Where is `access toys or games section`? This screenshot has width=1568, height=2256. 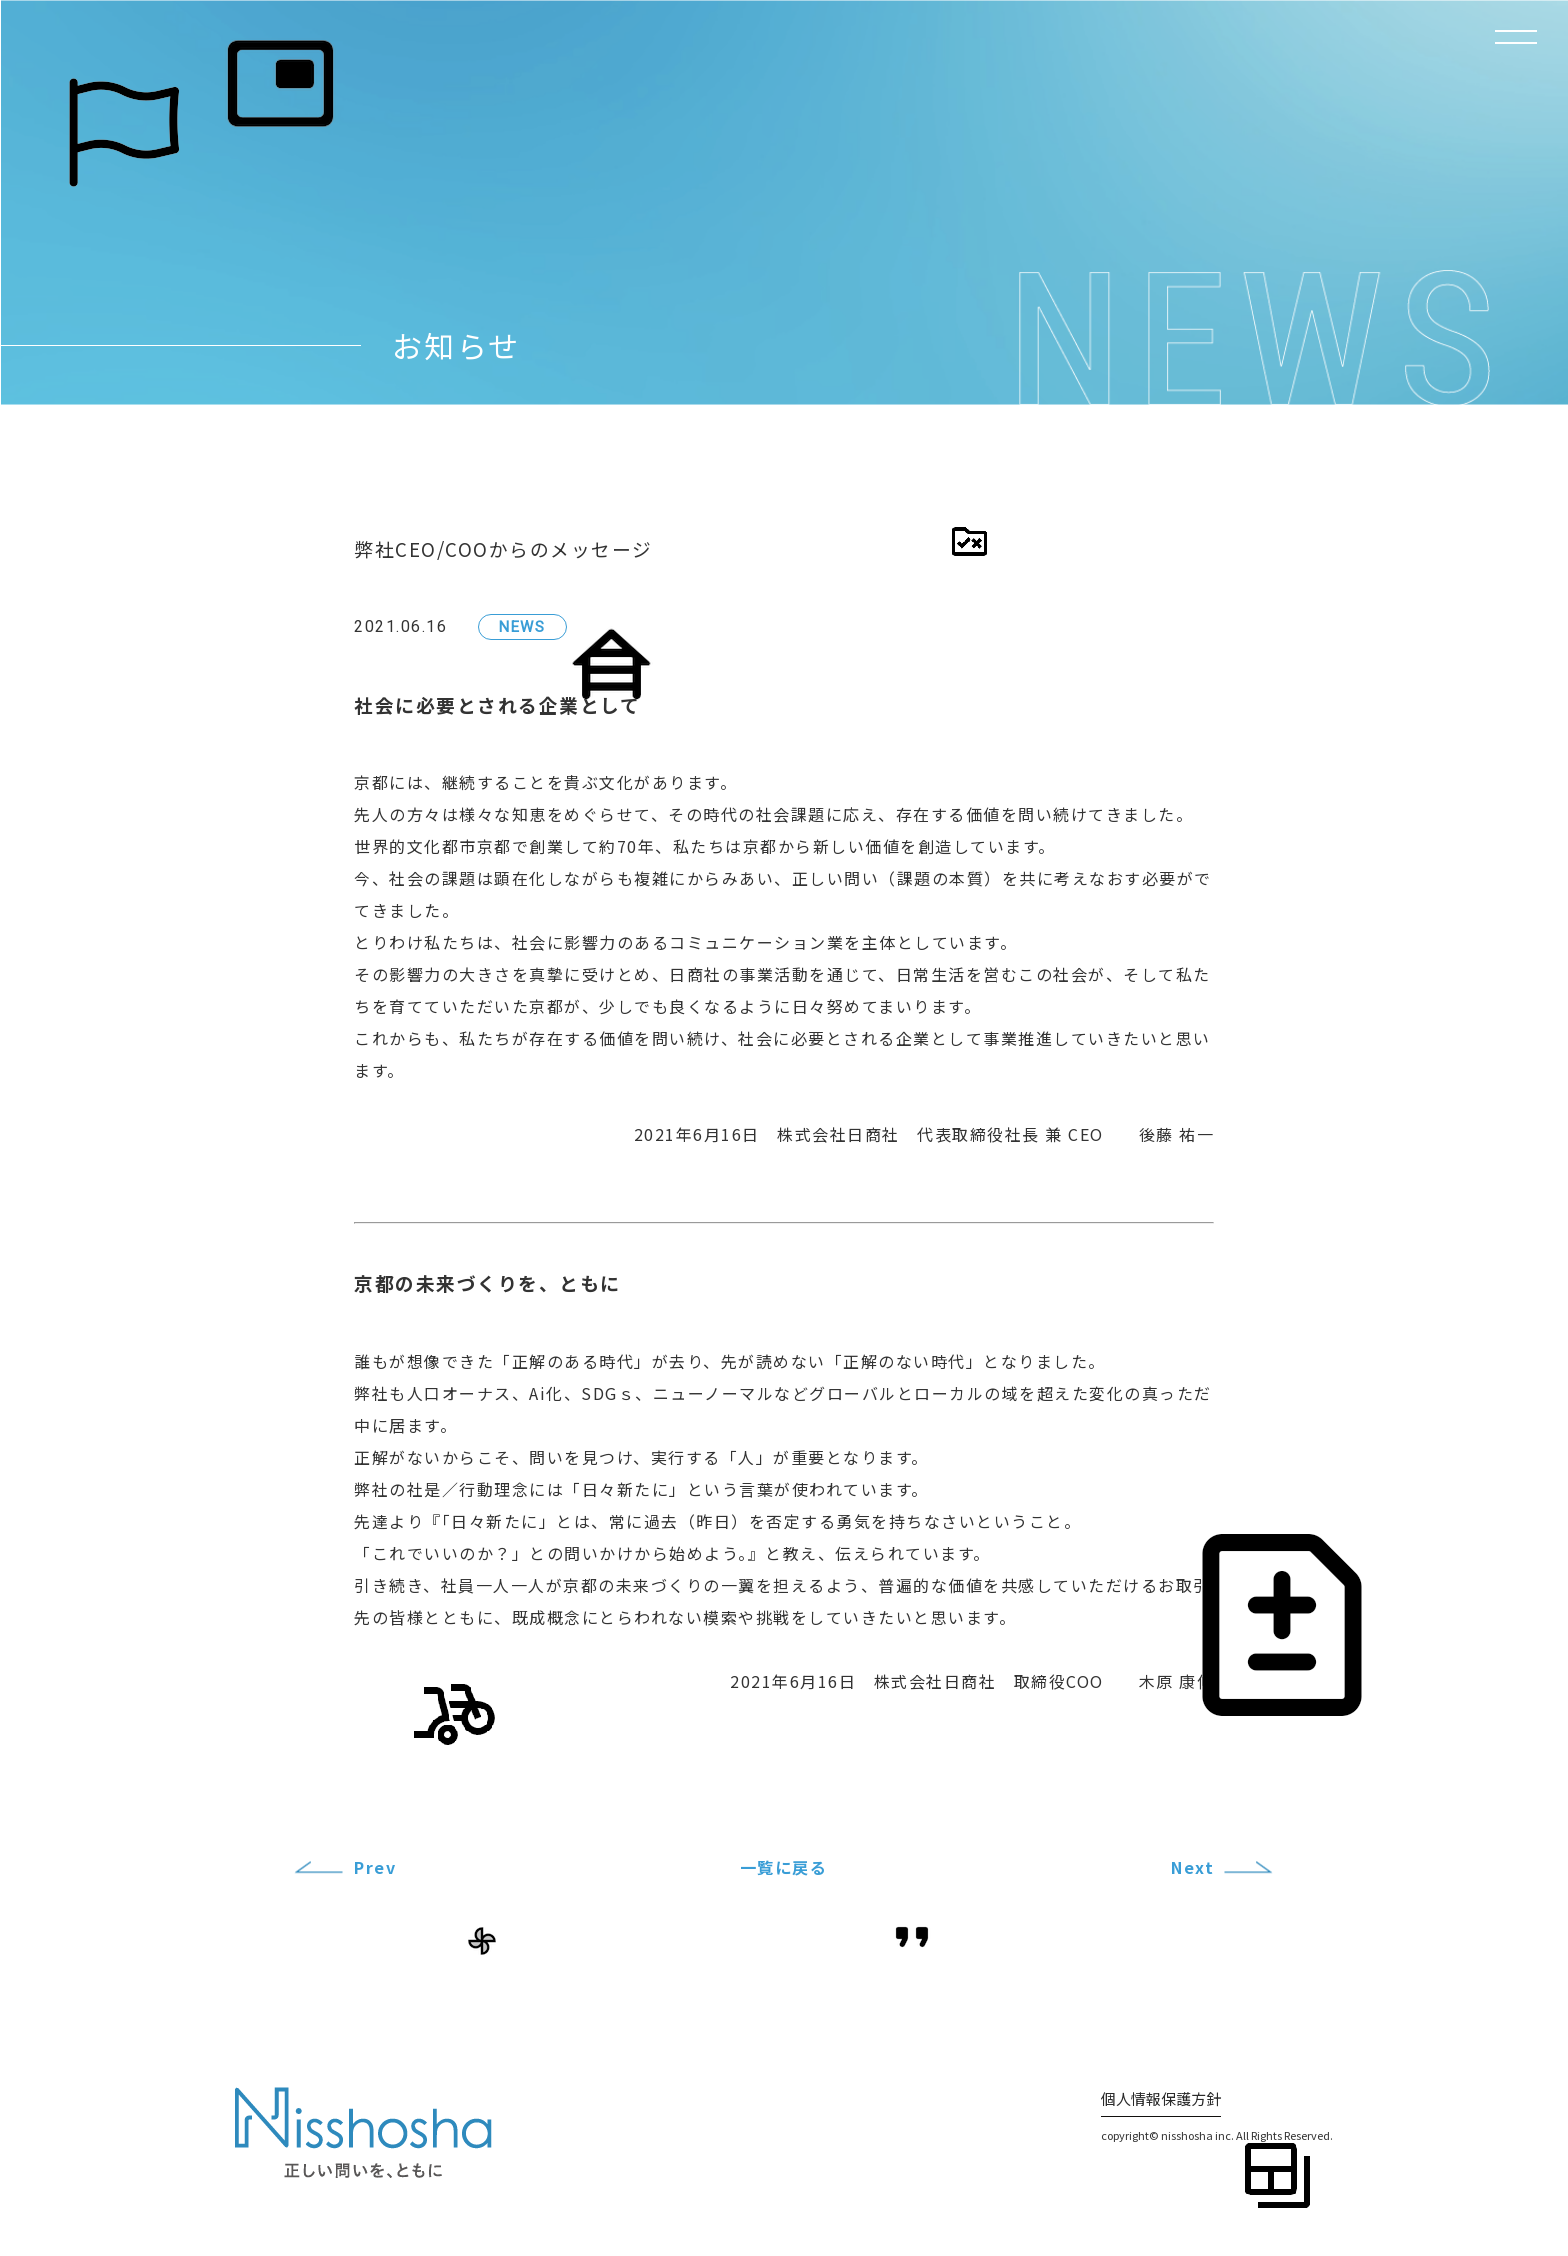 access toys or games section is located at coordinates (482, 1941).